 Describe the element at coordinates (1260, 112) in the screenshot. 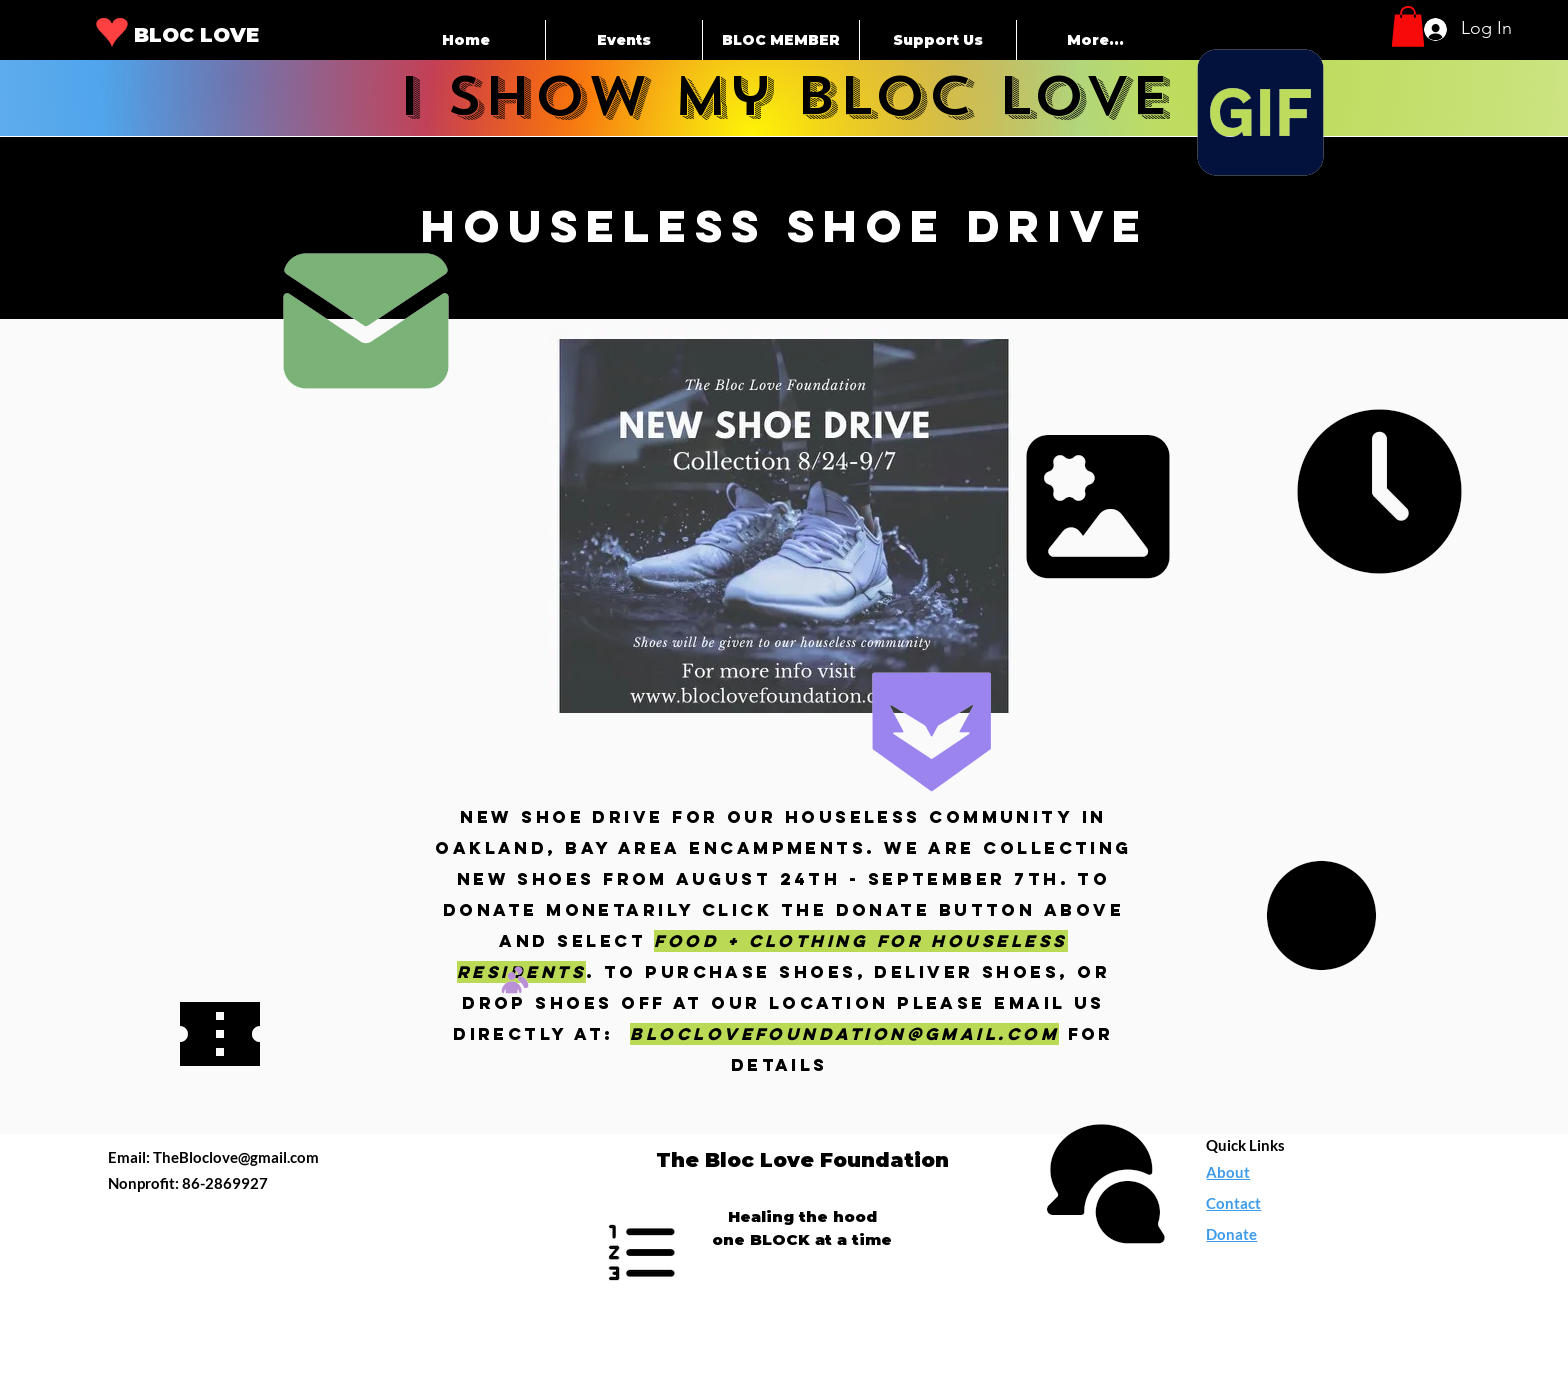

I see `insert a GIF into your message` at that location.